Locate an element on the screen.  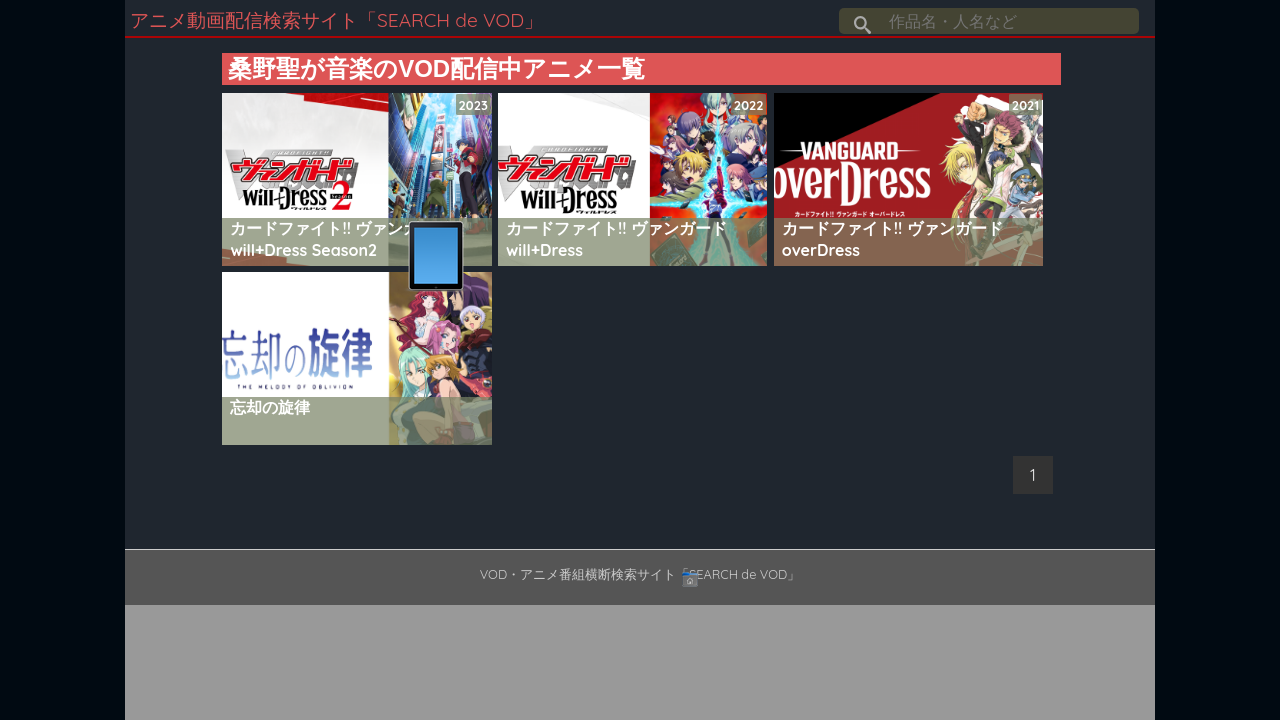
access your home folder is located at coordinates (690, 579).